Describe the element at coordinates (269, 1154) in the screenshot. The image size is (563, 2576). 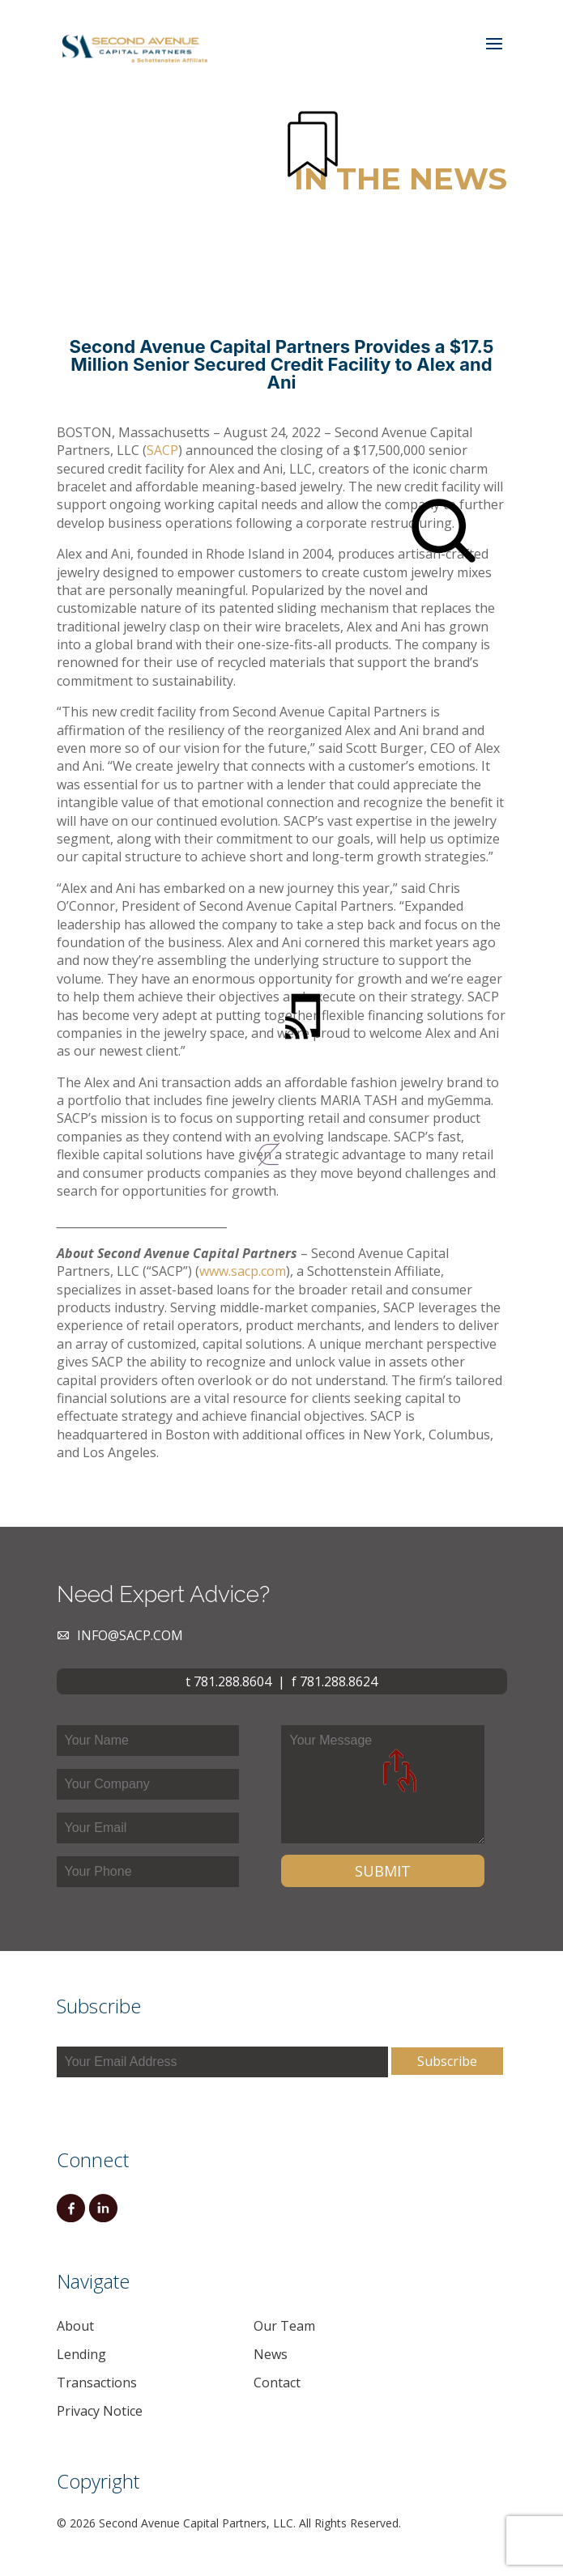
I see `indicates a set is not a subset of another in mathematical notation` at that location.